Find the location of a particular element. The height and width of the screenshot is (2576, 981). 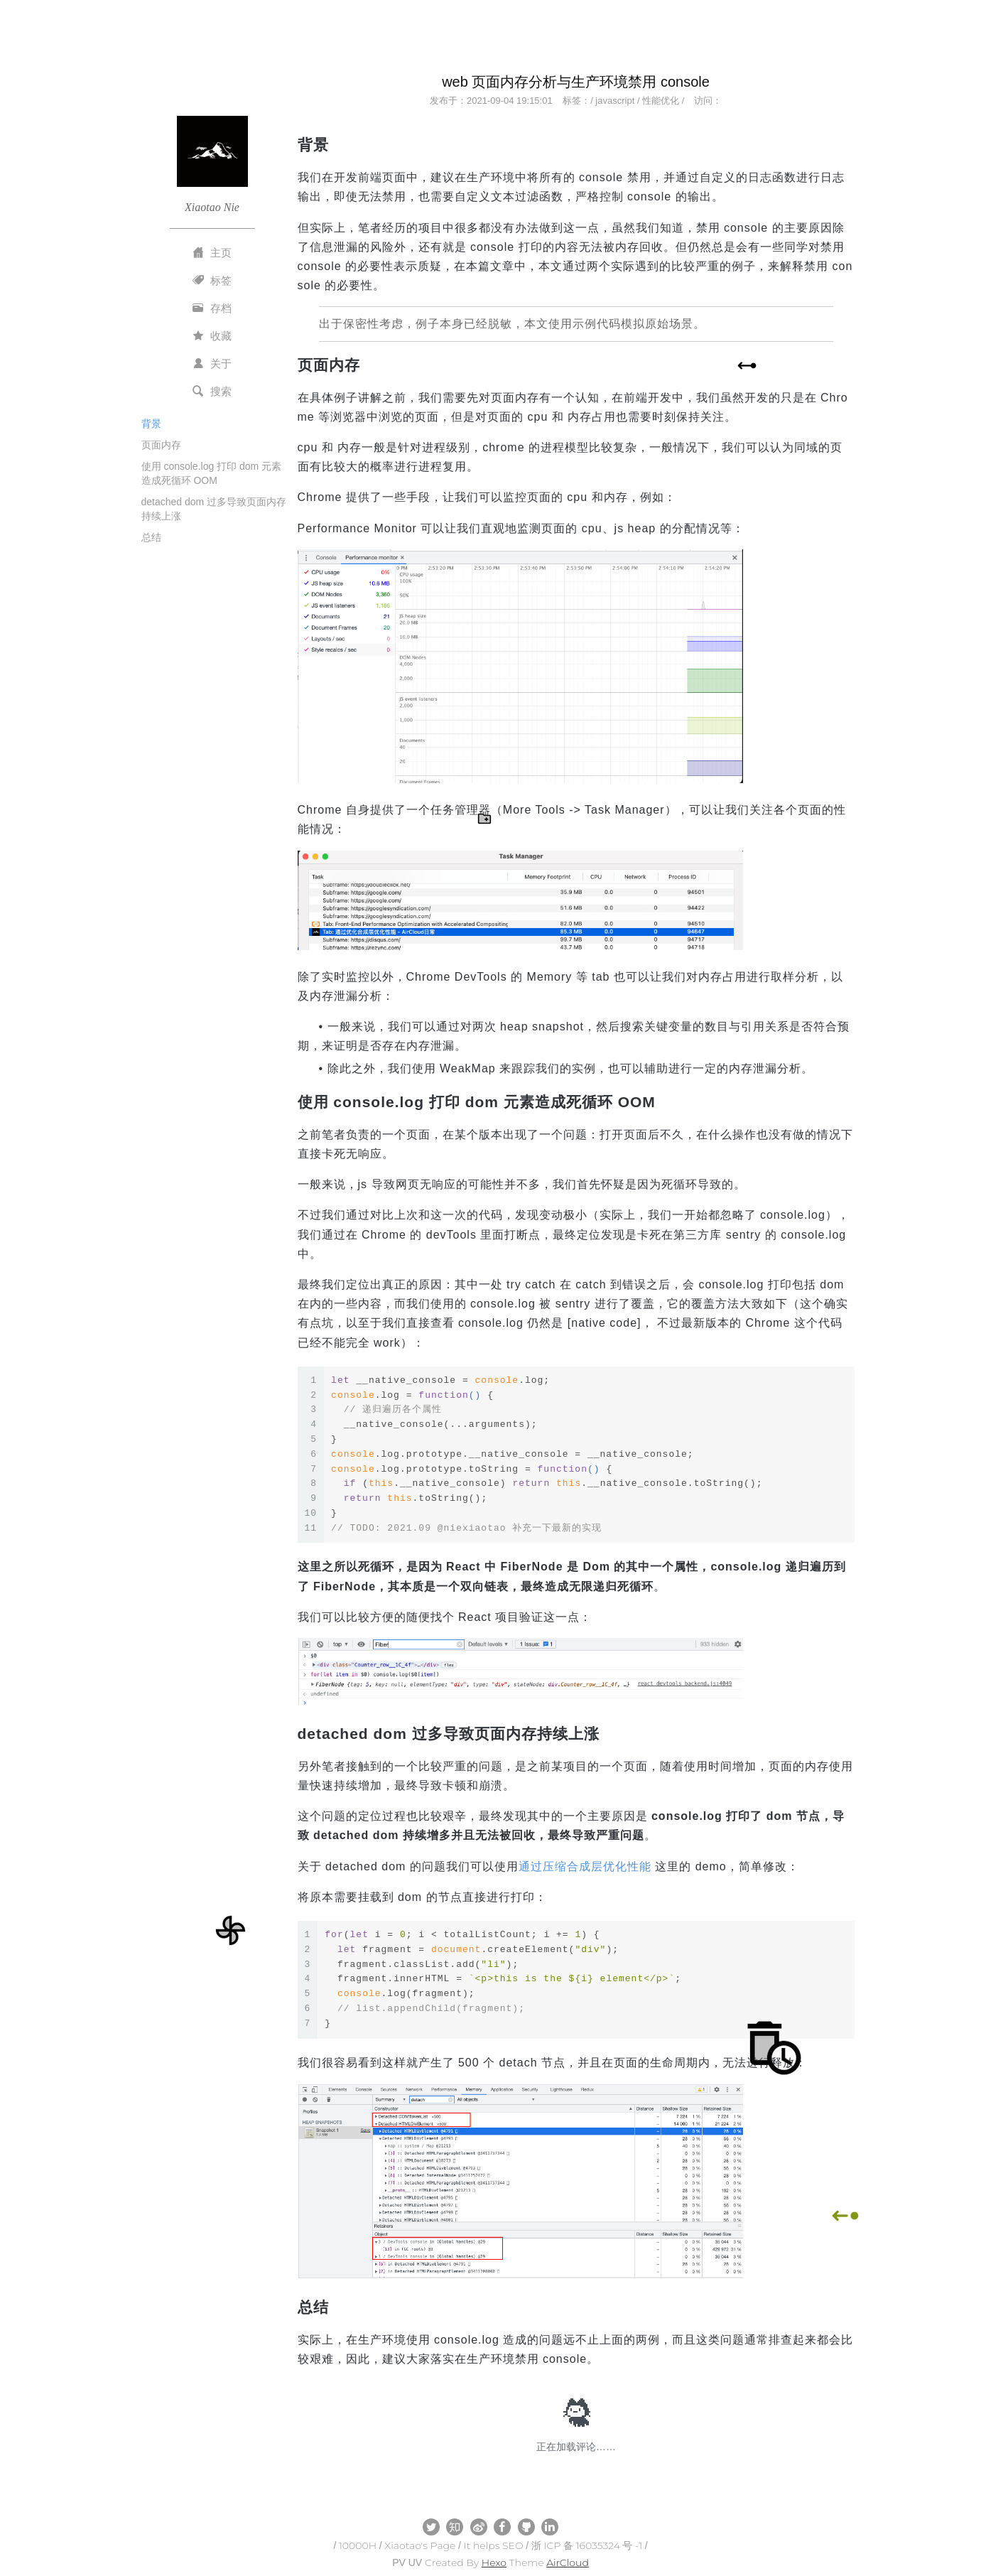

go back to the previous screen is located at coordinates (747, 365).